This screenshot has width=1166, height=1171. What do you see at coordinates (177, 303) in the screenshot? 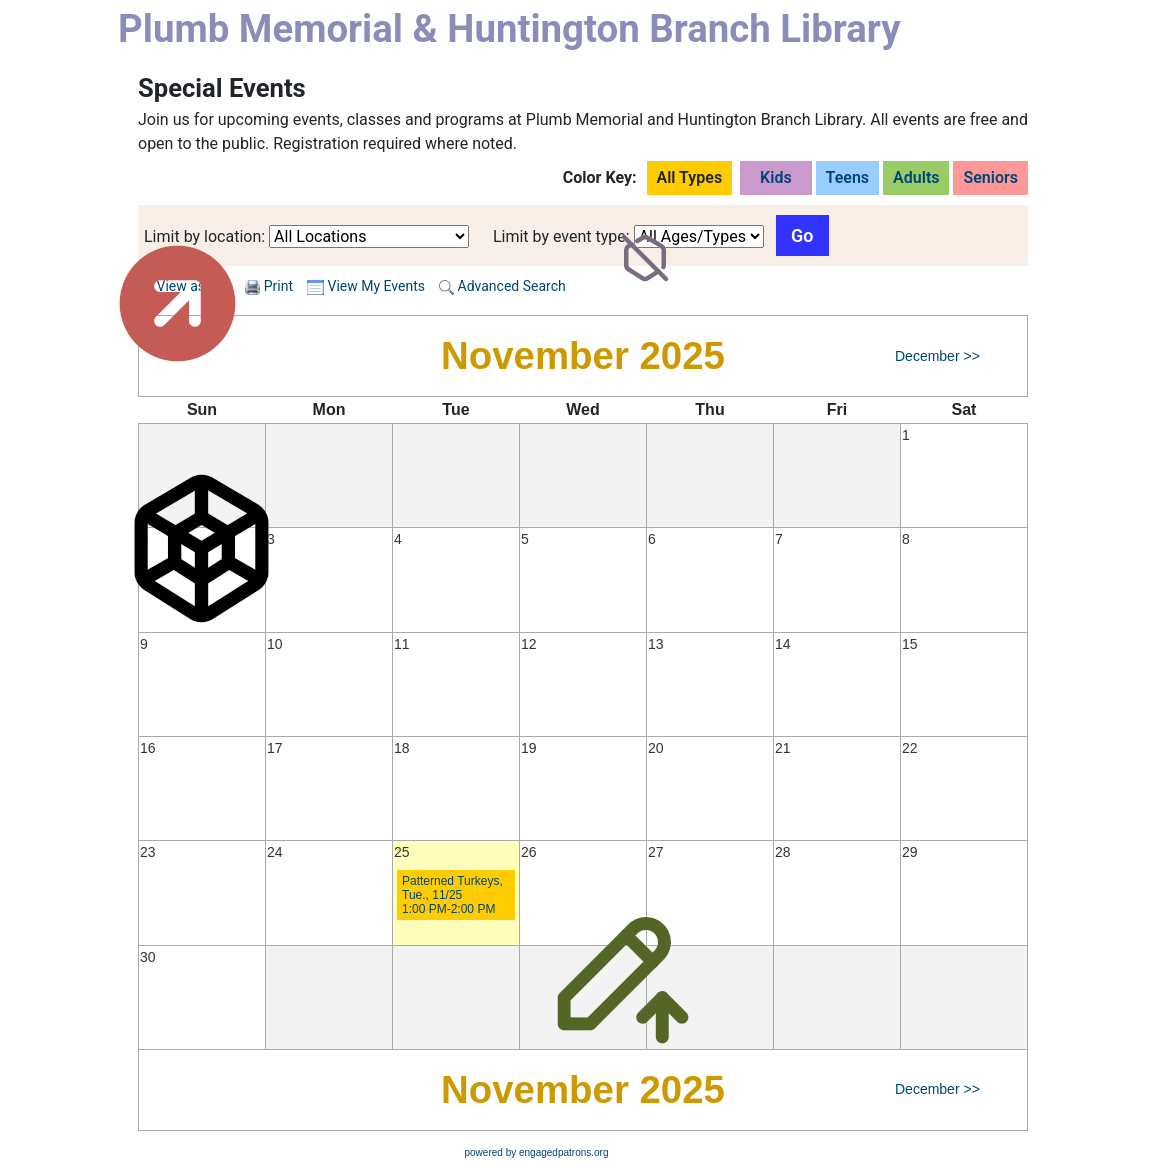
I see `open link in new tab or window` at bounding box center [177, 303].